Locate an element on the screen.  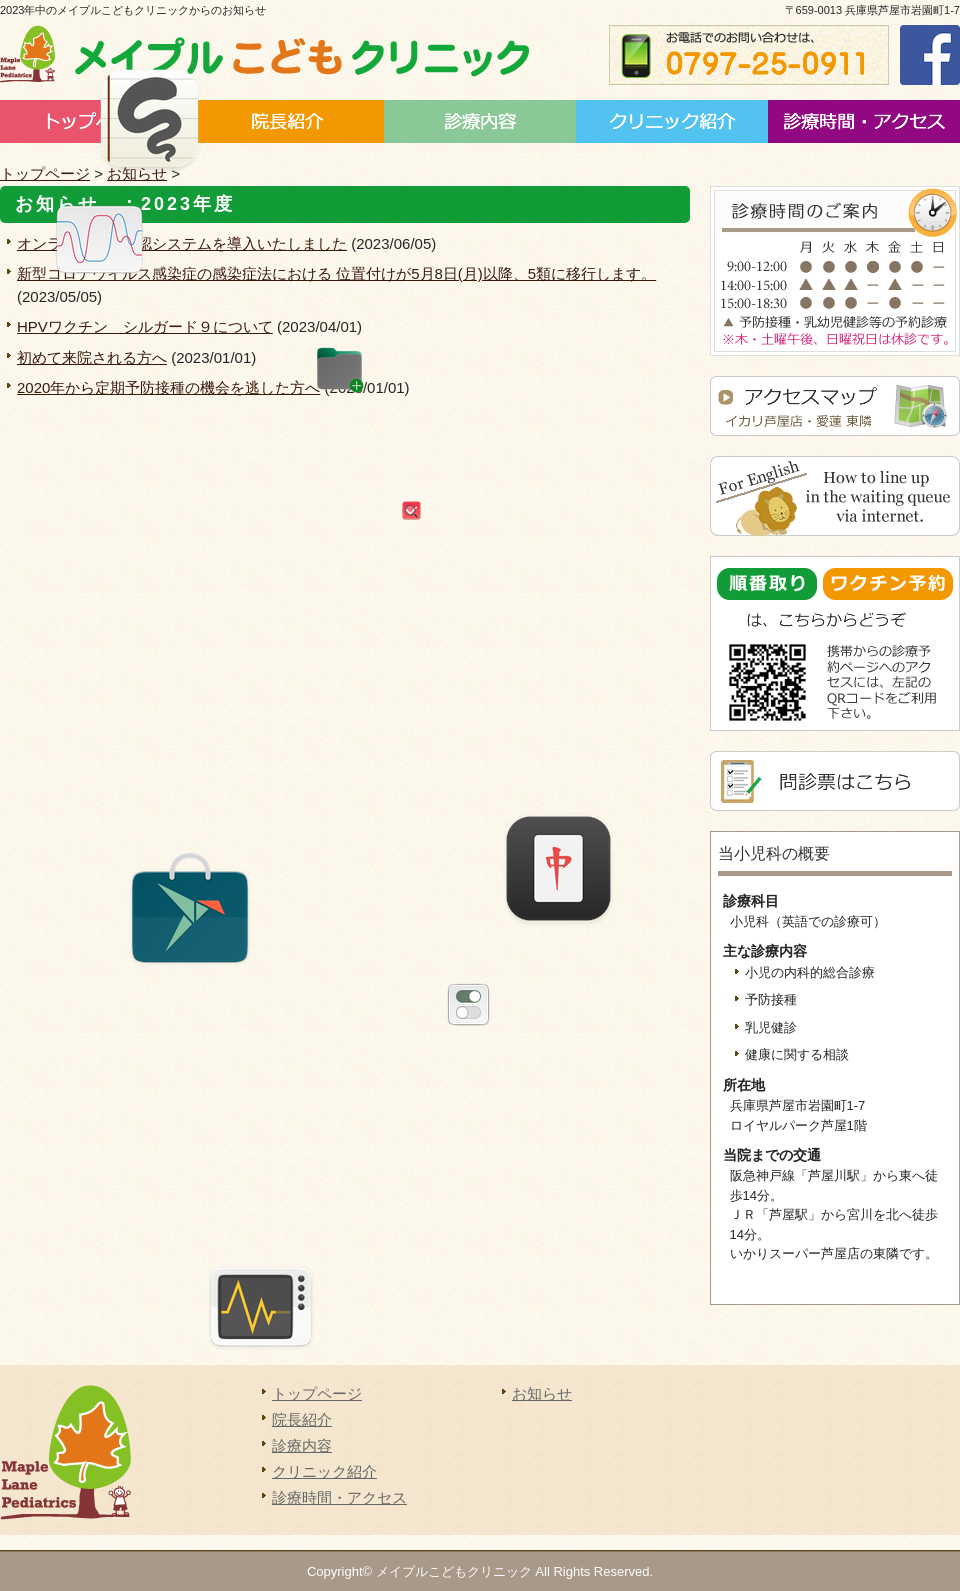
launch htop system monitor application is located at coordinates (261, 1307).